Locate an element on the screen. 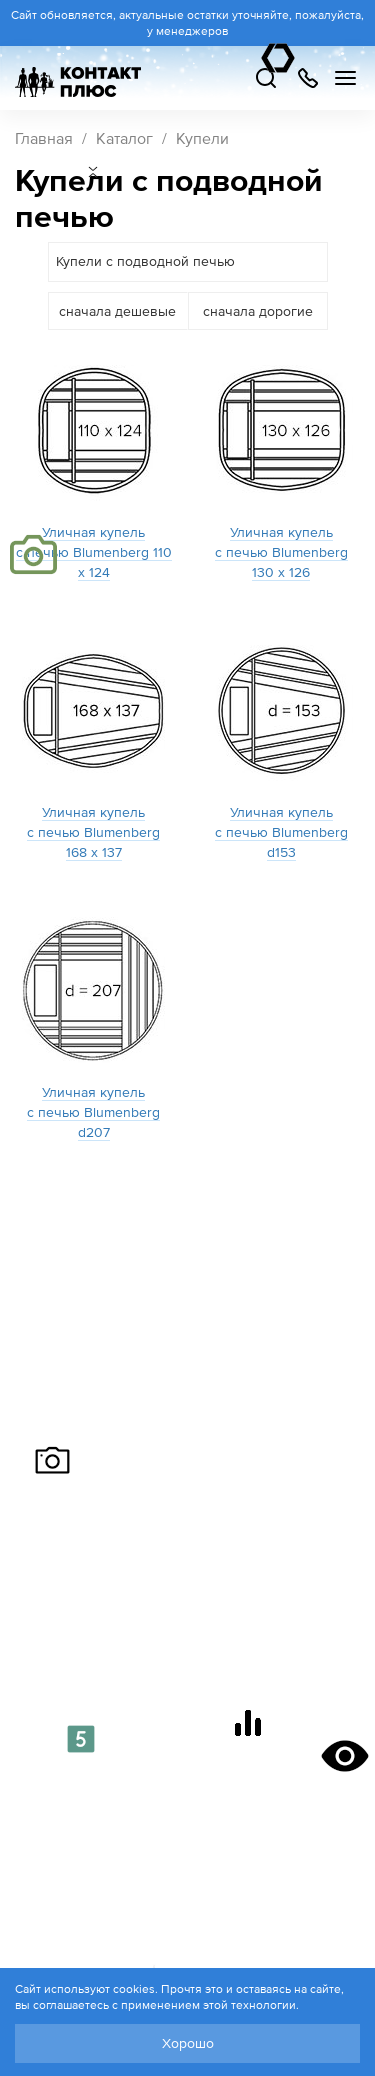 The image size is (375, 2076). take a photo or screenshot is located at coordinates (52, 1461).